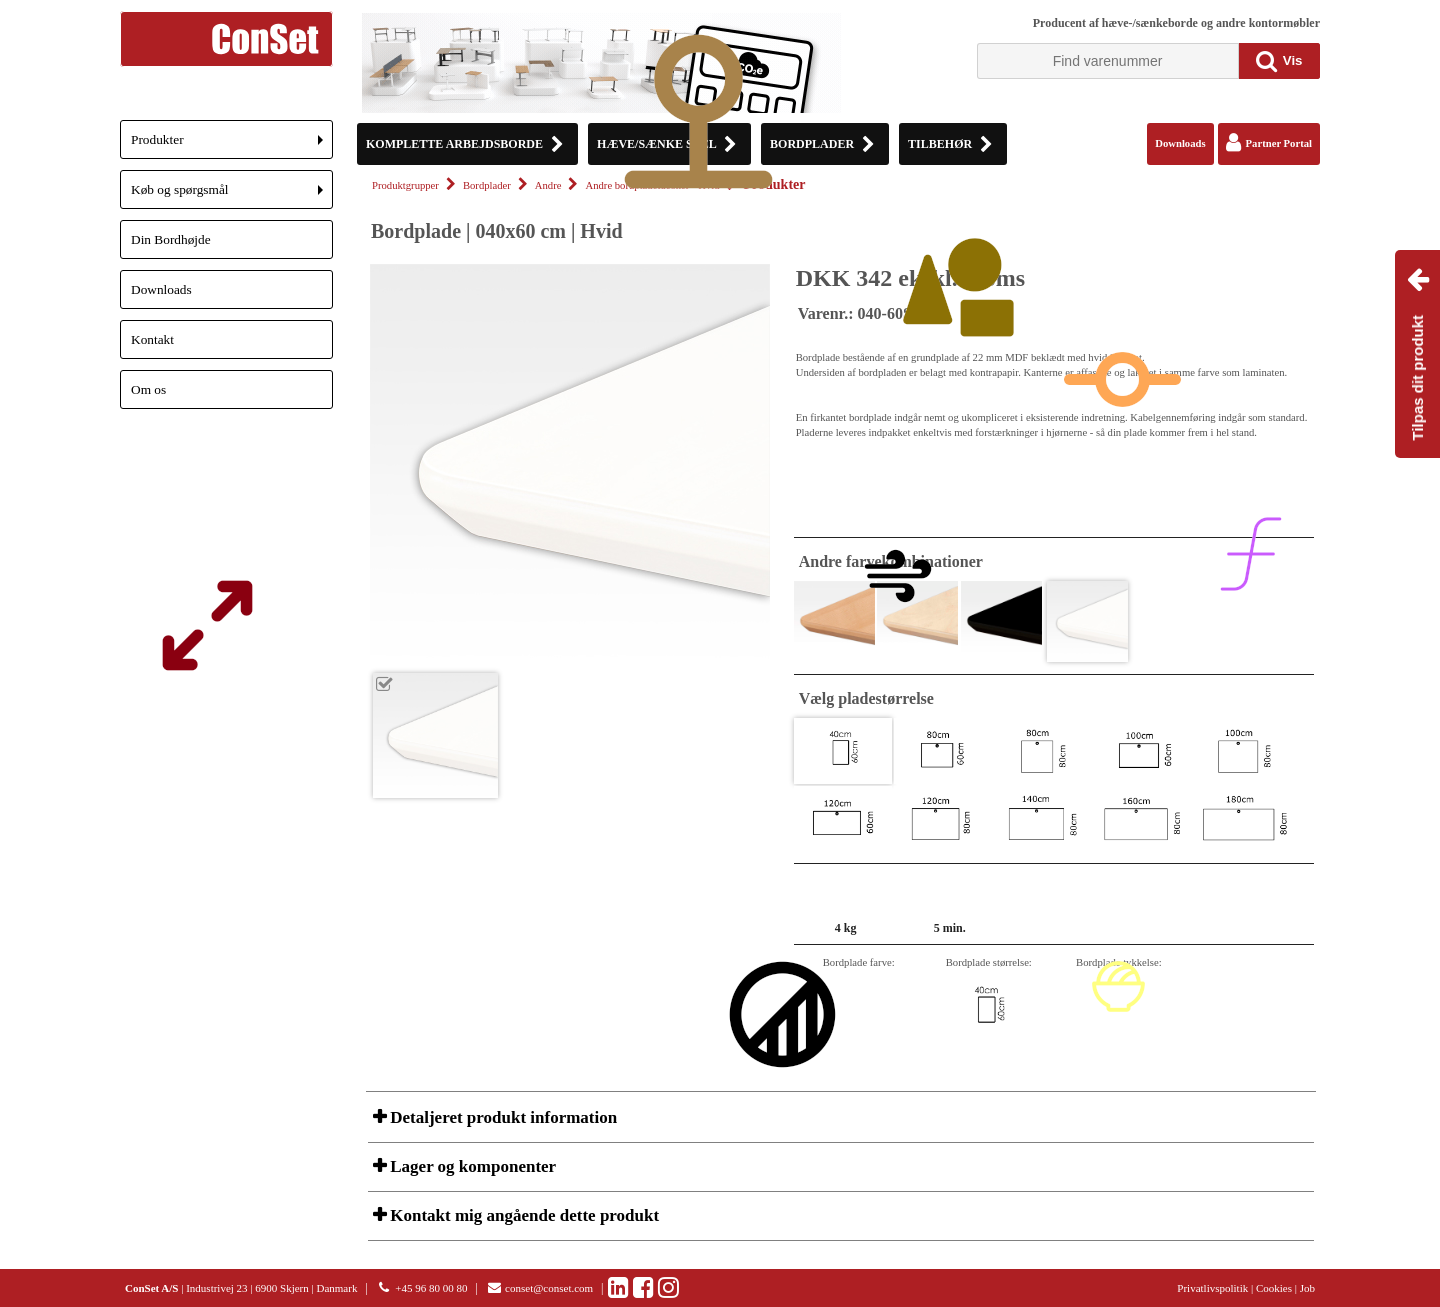 Image resolution: width=1440 pixels, height=1307 pixels. Describe the element at coordinates (960, 291) in the screenshot. I see `access shape tools or drawing options` at that location.